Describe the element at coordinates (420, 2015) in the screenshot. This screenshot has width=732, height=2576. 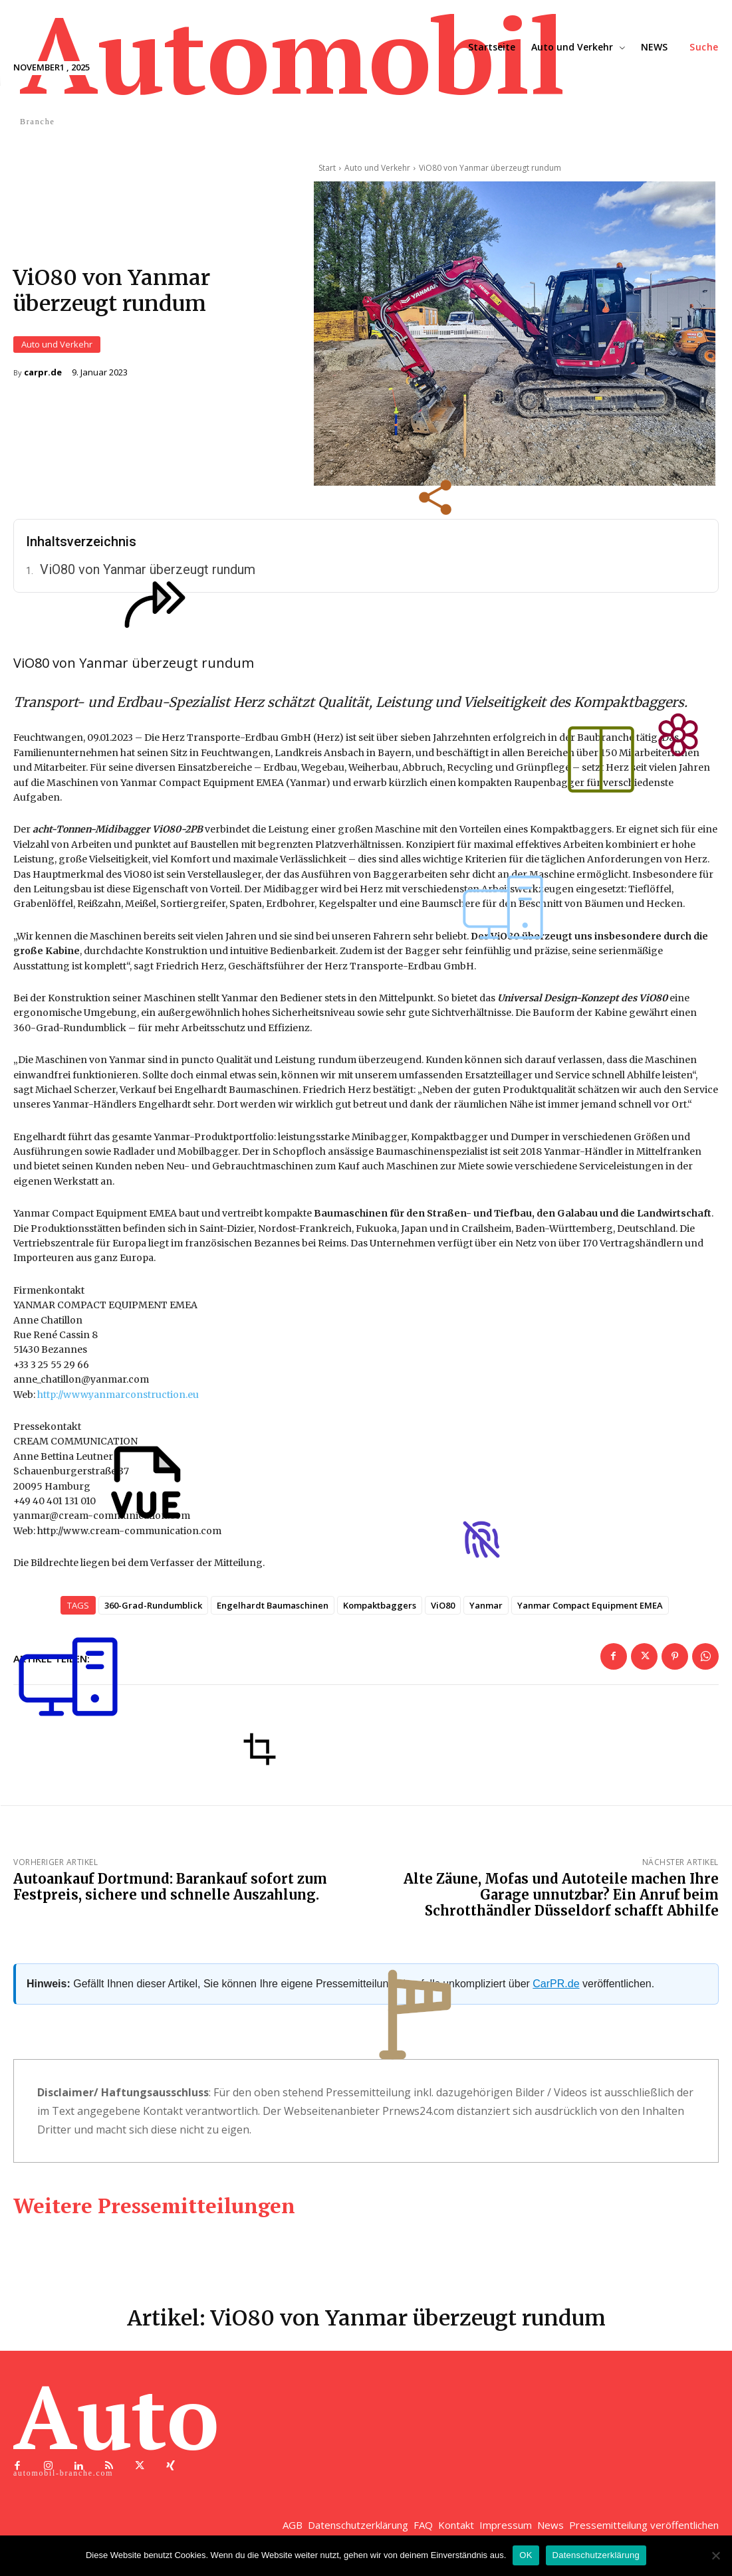
I see `view current wind conditions` at that location.